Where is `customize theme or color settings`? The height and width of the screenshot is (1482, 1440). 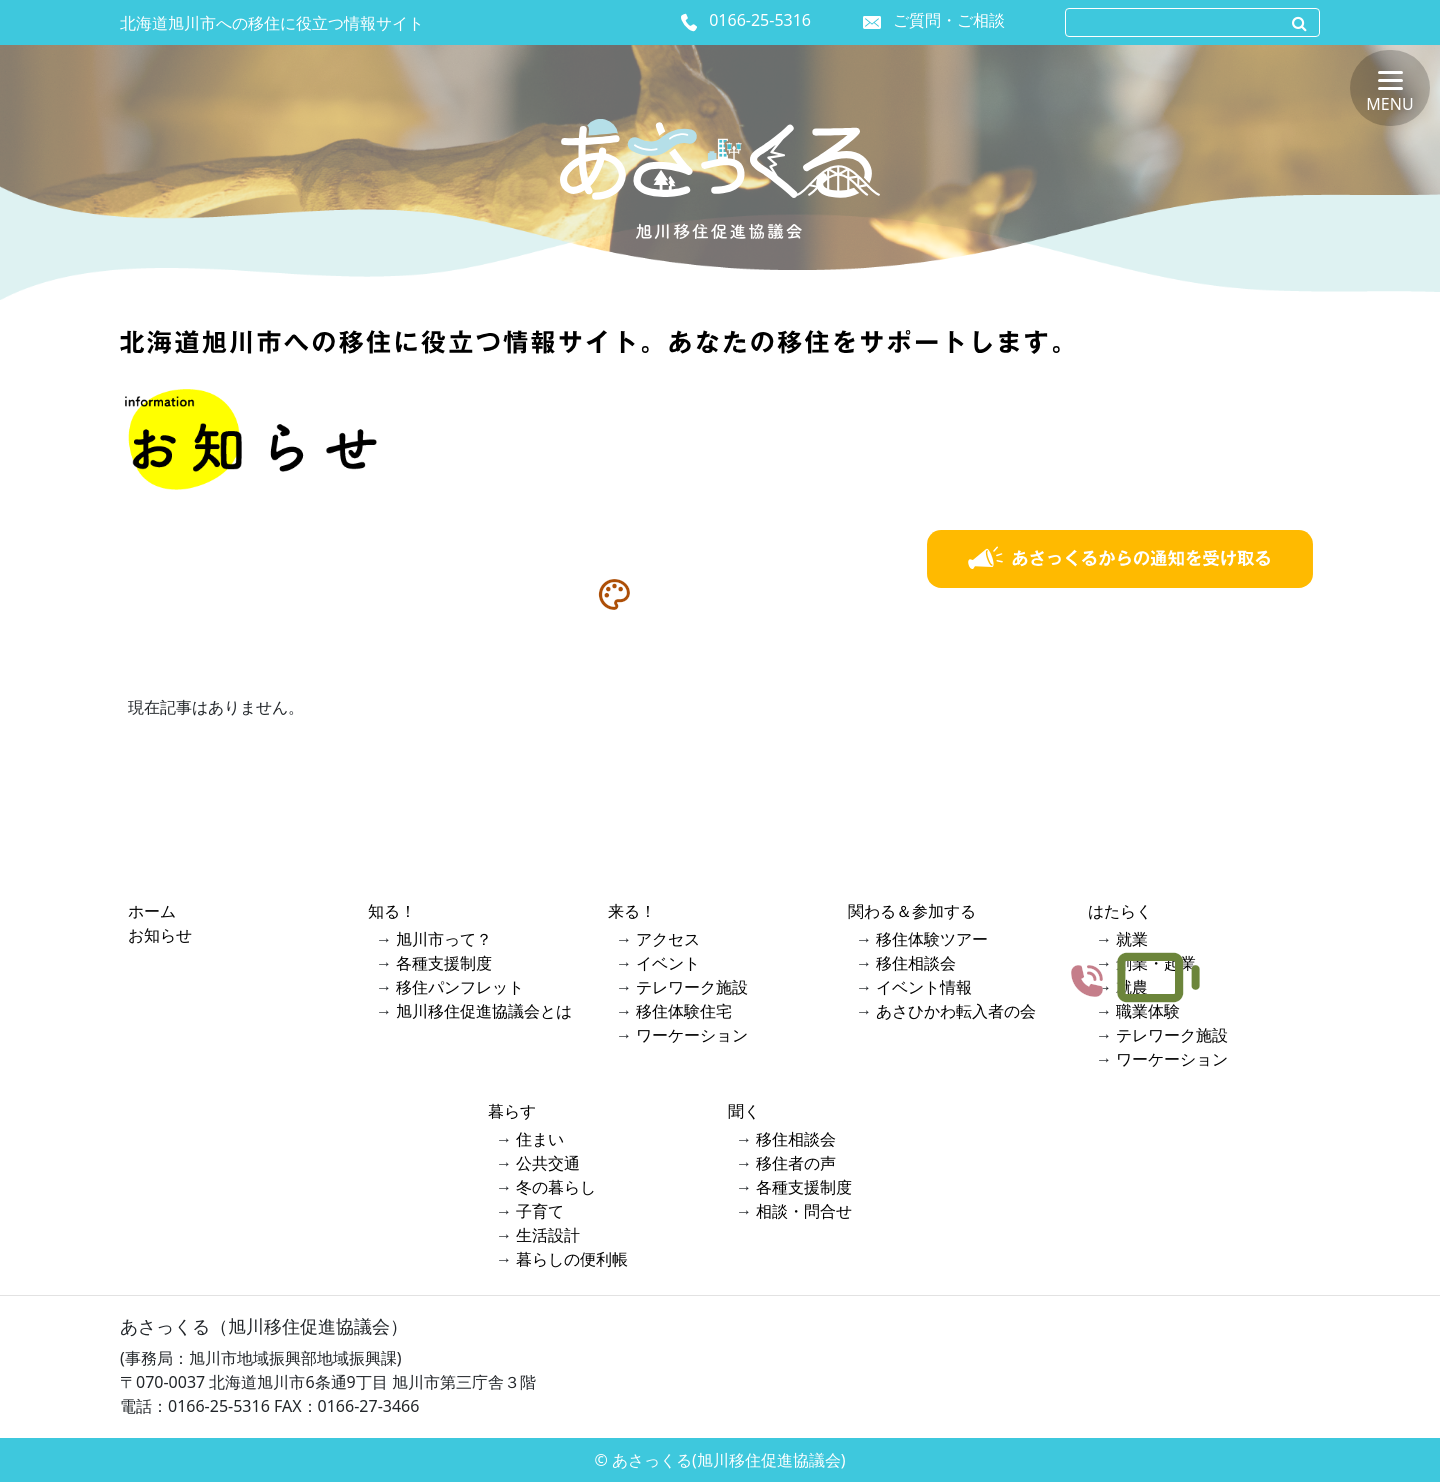
customize theme or color settings is located at coordinates (614, 594).